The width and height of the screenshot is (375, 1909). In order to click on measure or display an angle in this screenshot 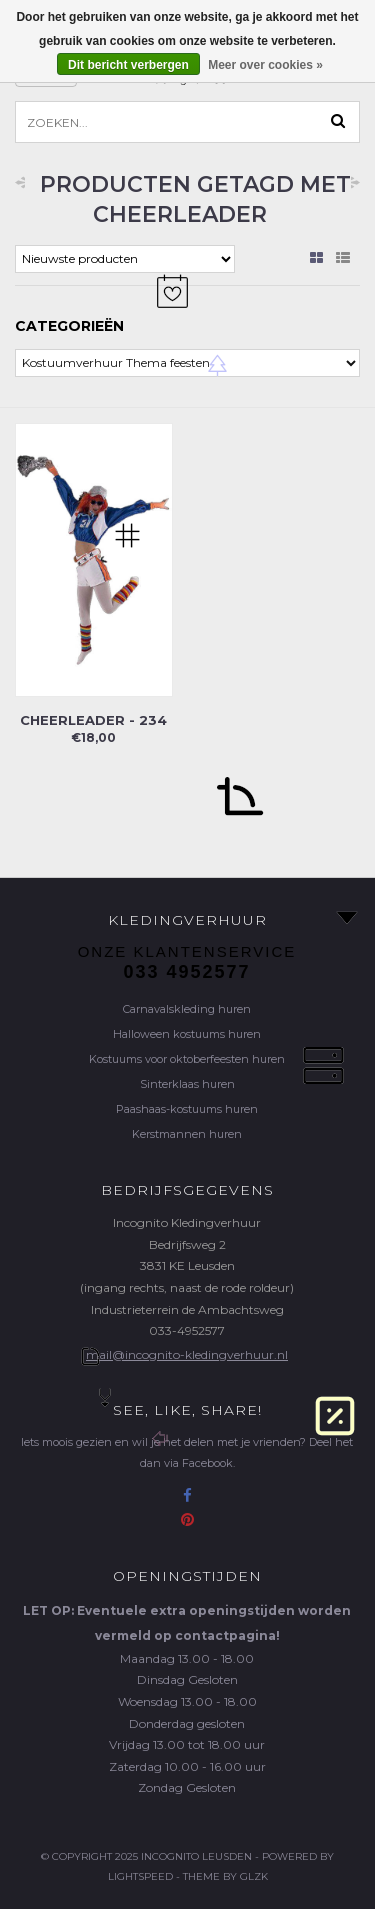, I will do `click(238, 798)`.